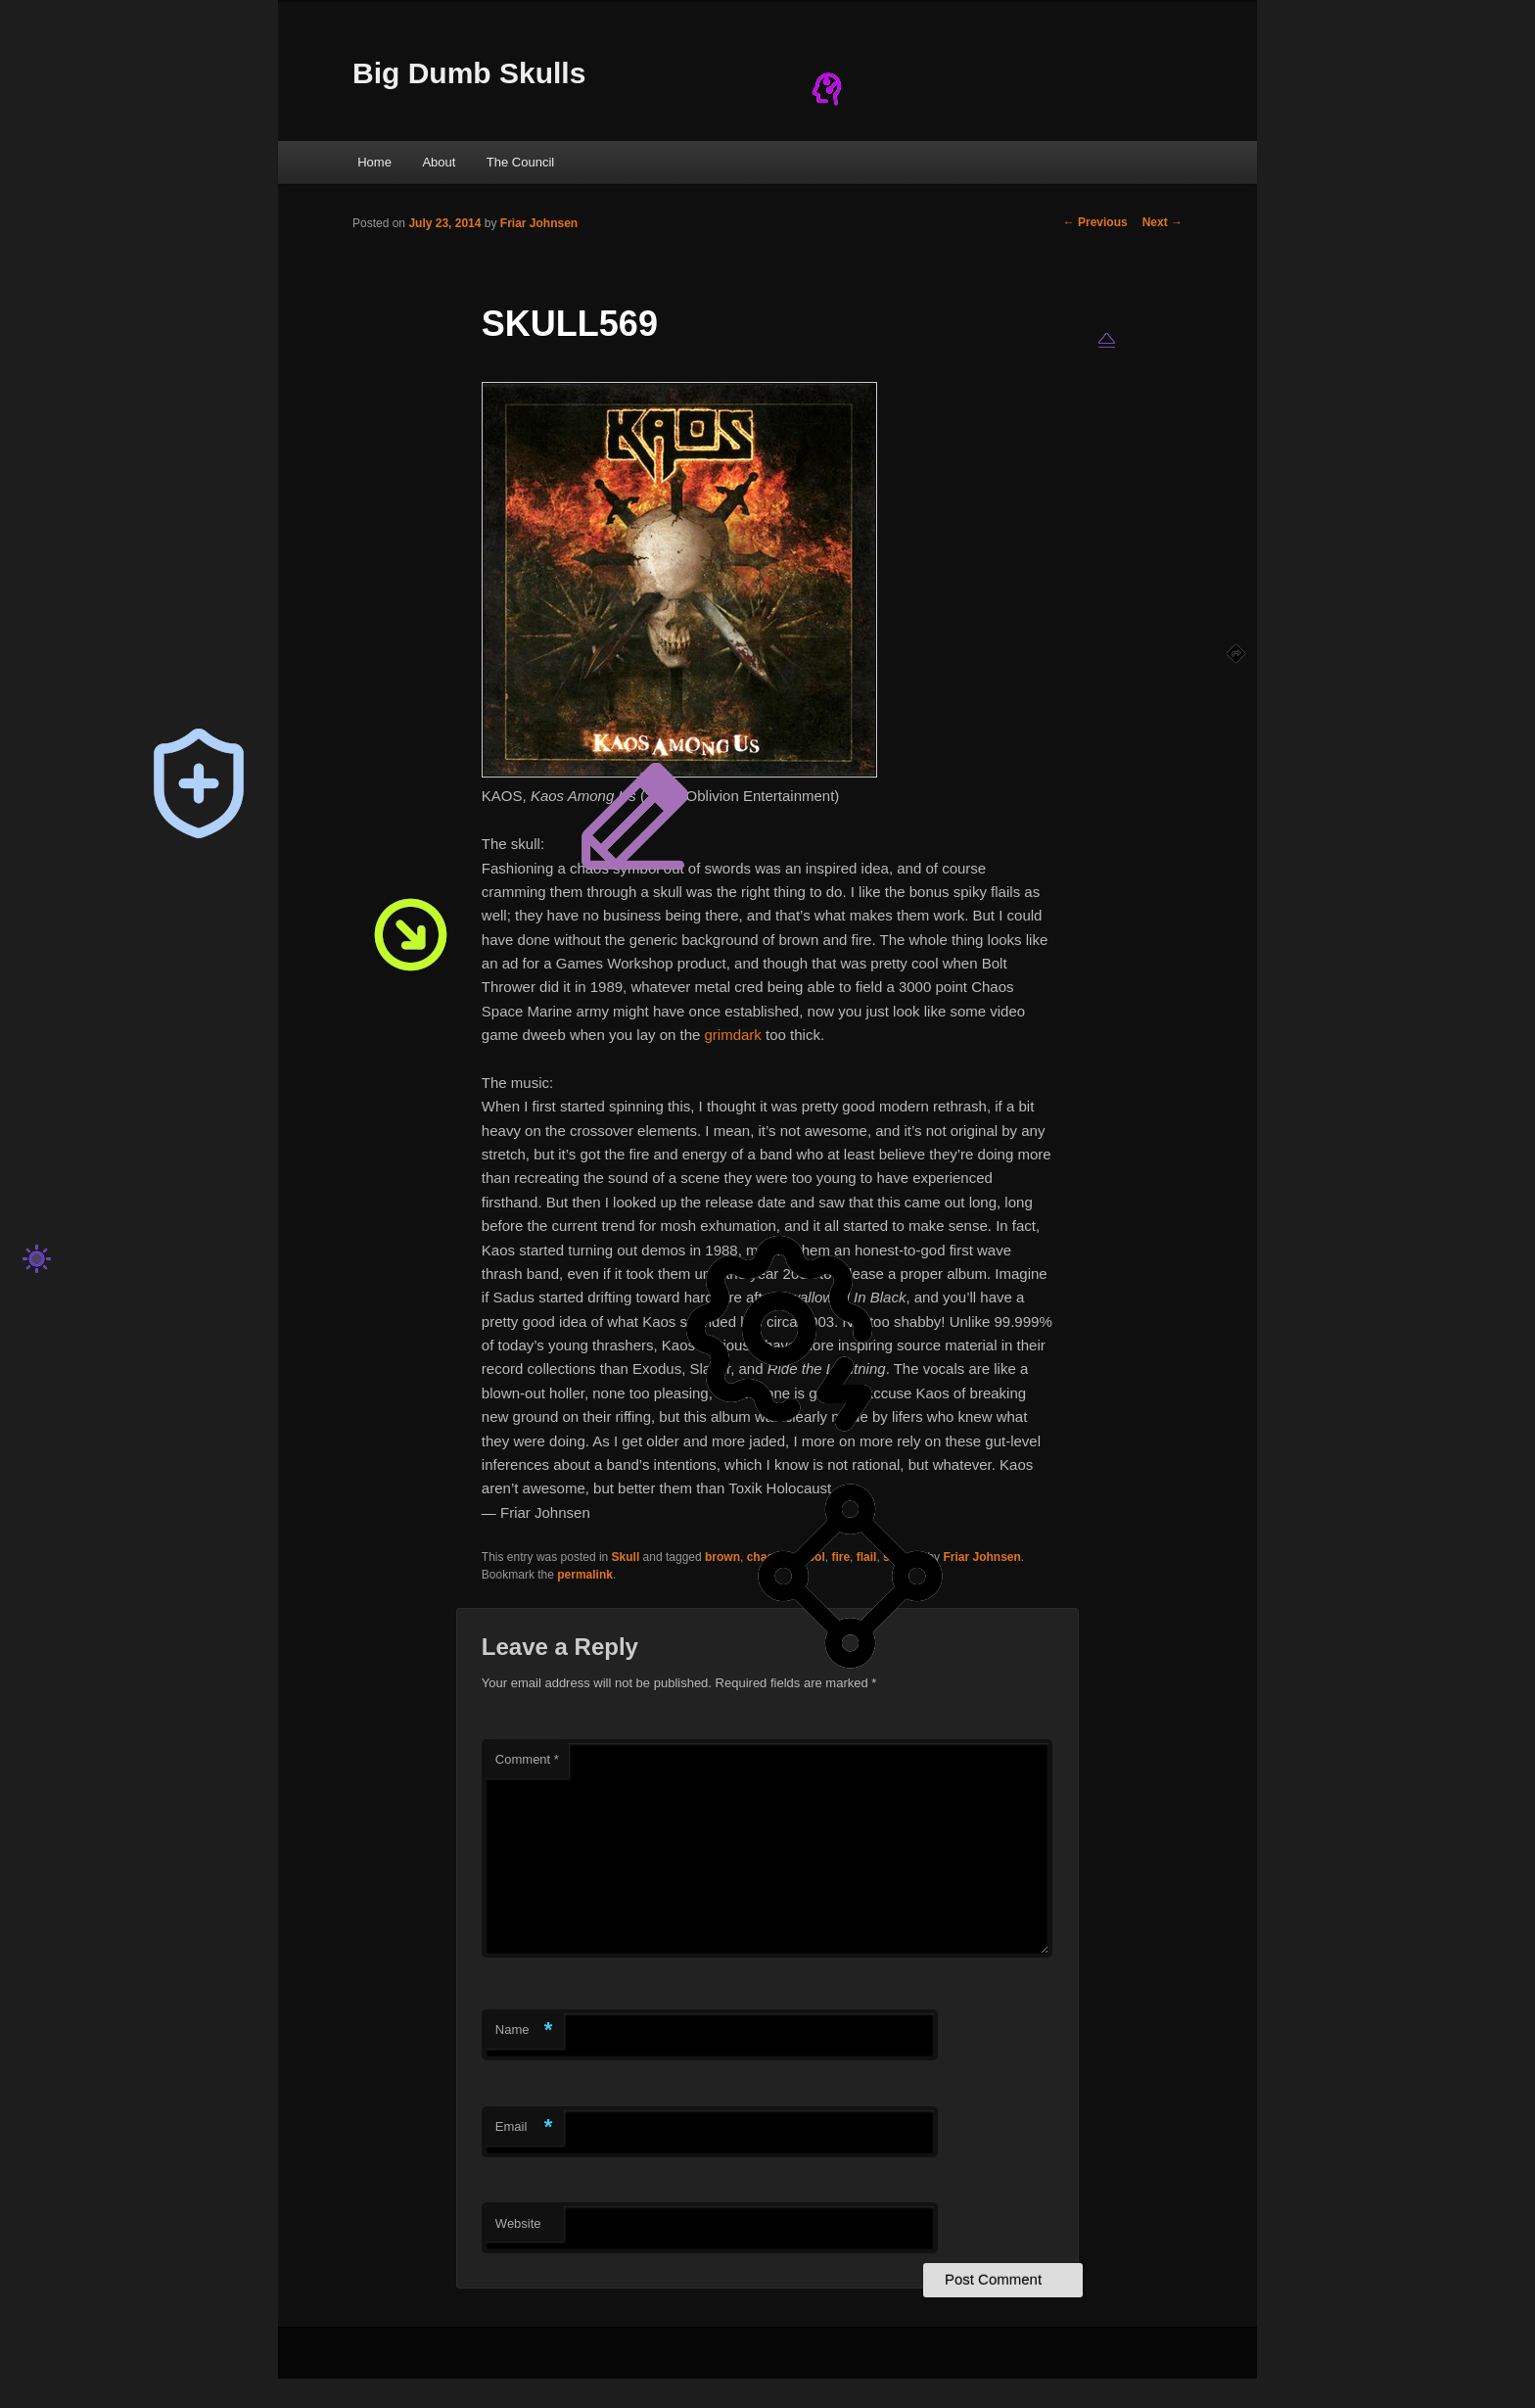 The image size is (1535, 2408). Describe the element at coordinates (850, 1576) in the screenshot. I see `view ring network topology` at that location.